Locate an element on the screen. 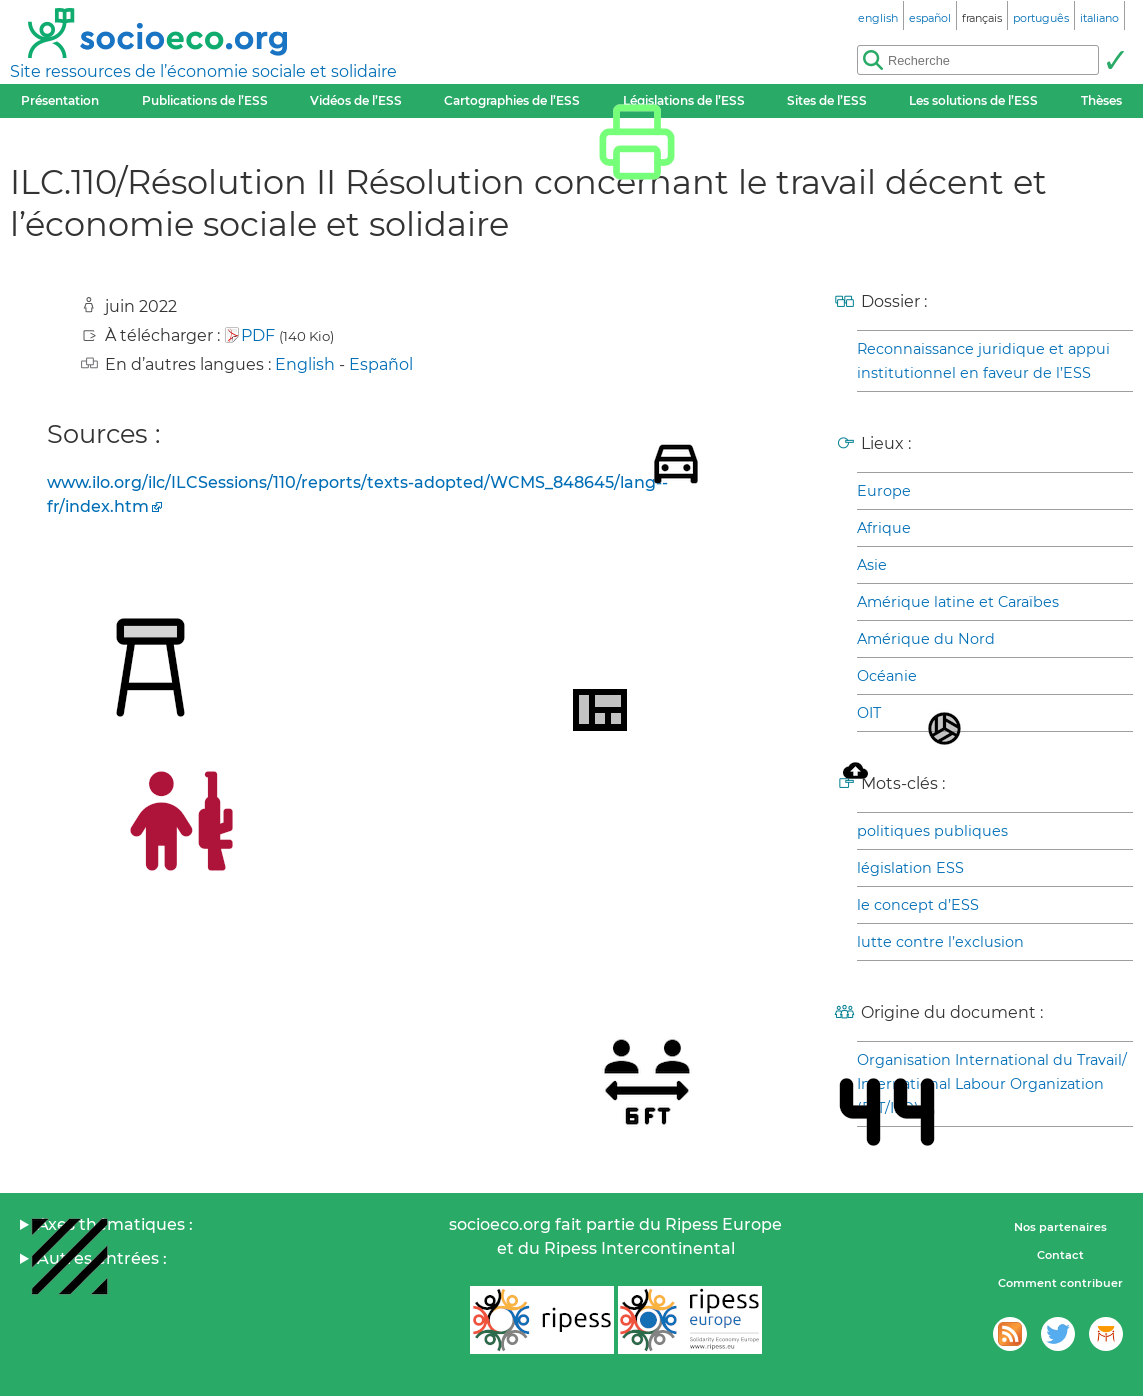 This screenshot has height=1396, width=1143. switch to quilt or mosaic view layout is located at coordinates (598, 711).